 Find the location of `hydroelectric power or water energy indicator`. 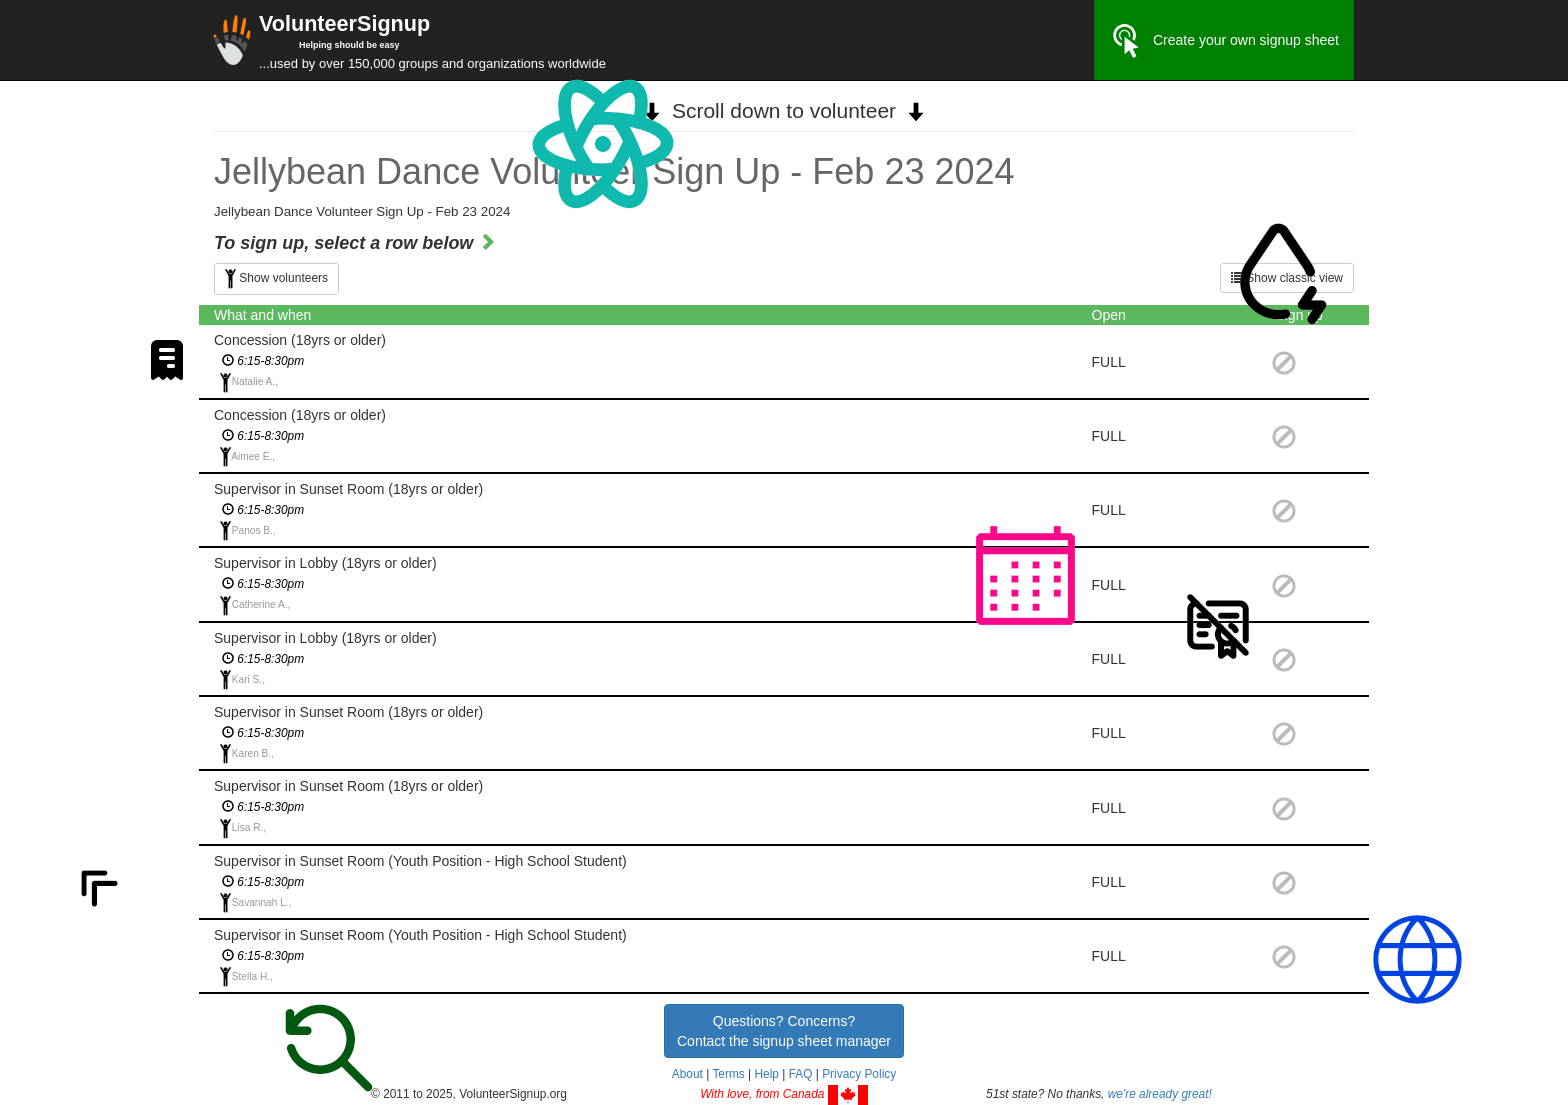

hydroelectric power or water energy indicator is located at coordinates (1278, 271).